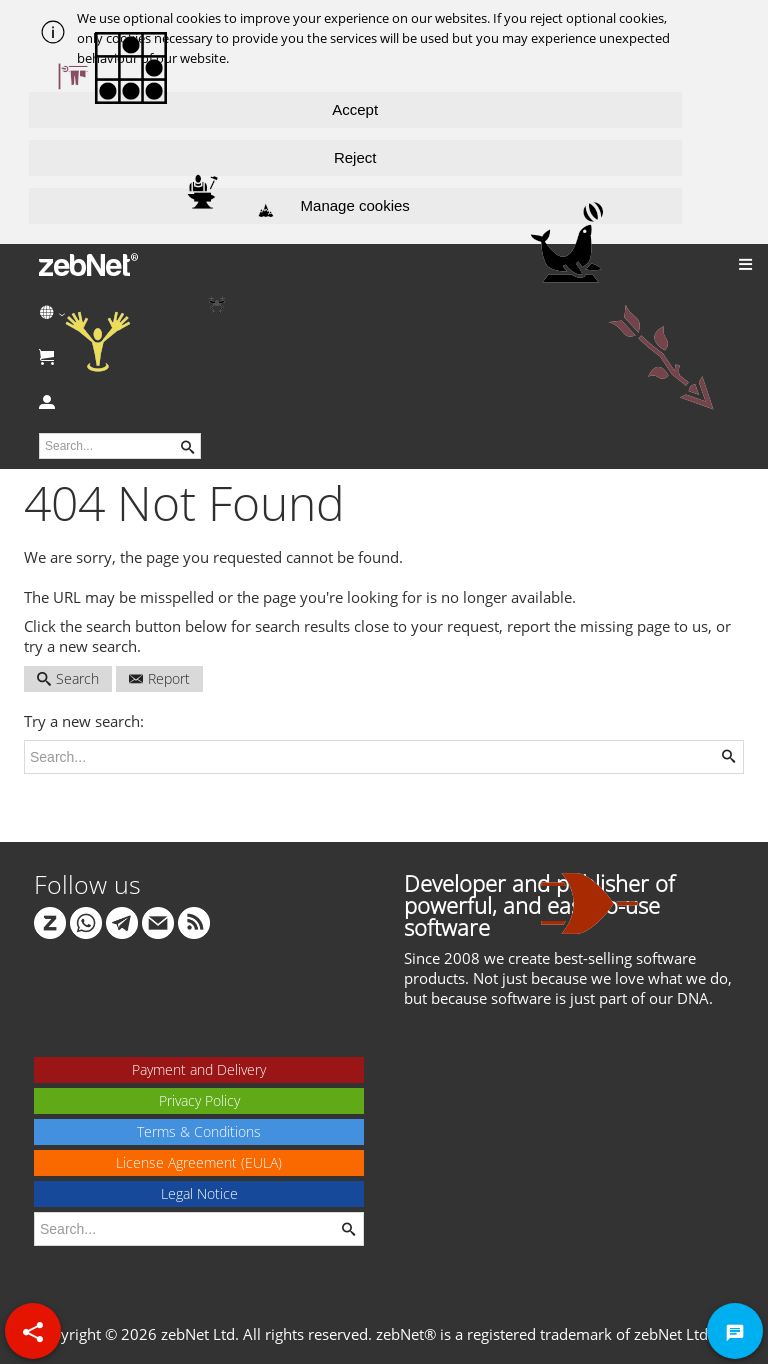  What do you see at coordinates (201, 191) in the screenshot?
I see `access the blacksmith shop or crafting station` at bounding box center [201, 191].